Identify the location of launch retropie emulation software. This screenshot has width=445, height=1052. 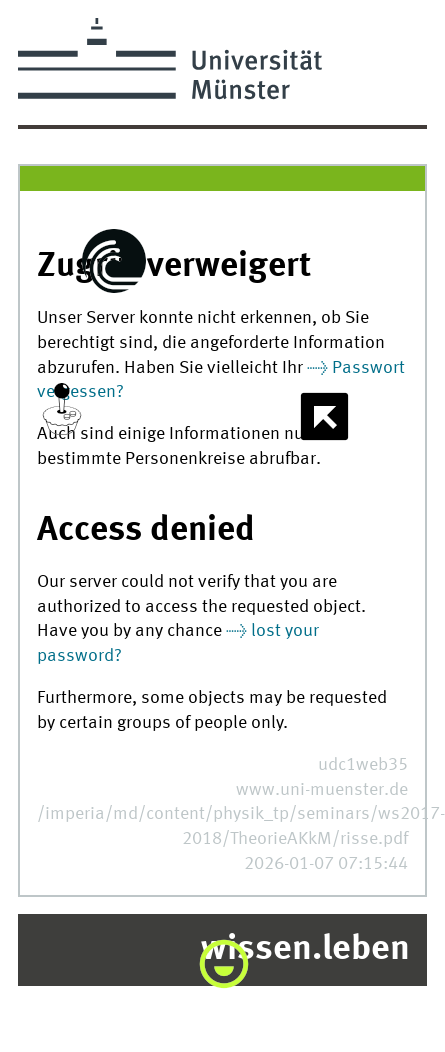
(62, 409).